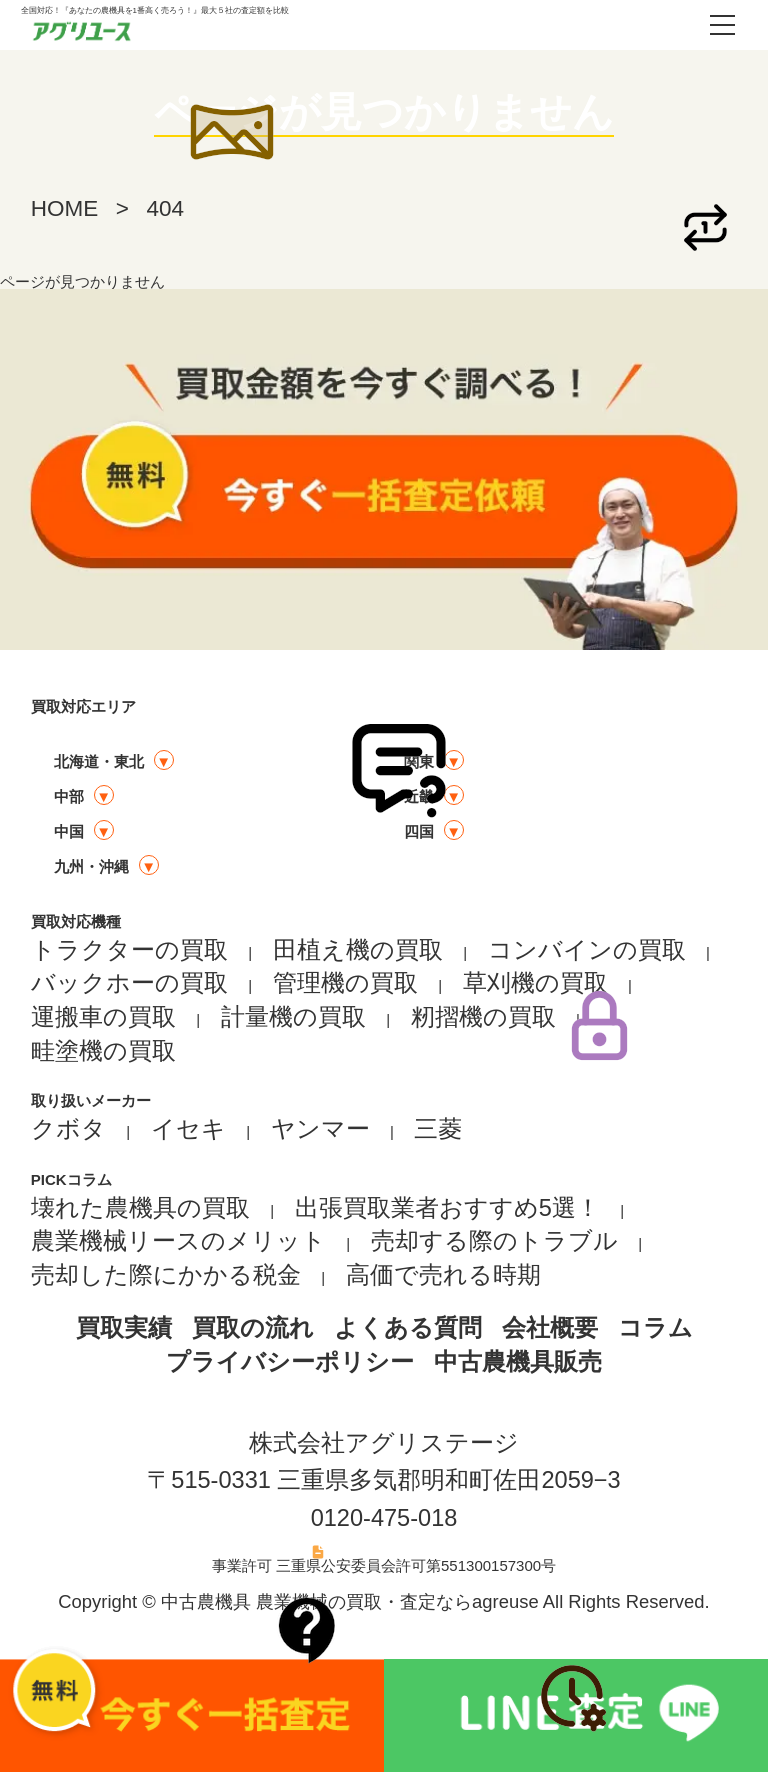 The width and height of the screenshot is (768, 1772). Describe the element at coordinates (572, 1696) in the screenshot. I see `access time or clock settings` at that location.